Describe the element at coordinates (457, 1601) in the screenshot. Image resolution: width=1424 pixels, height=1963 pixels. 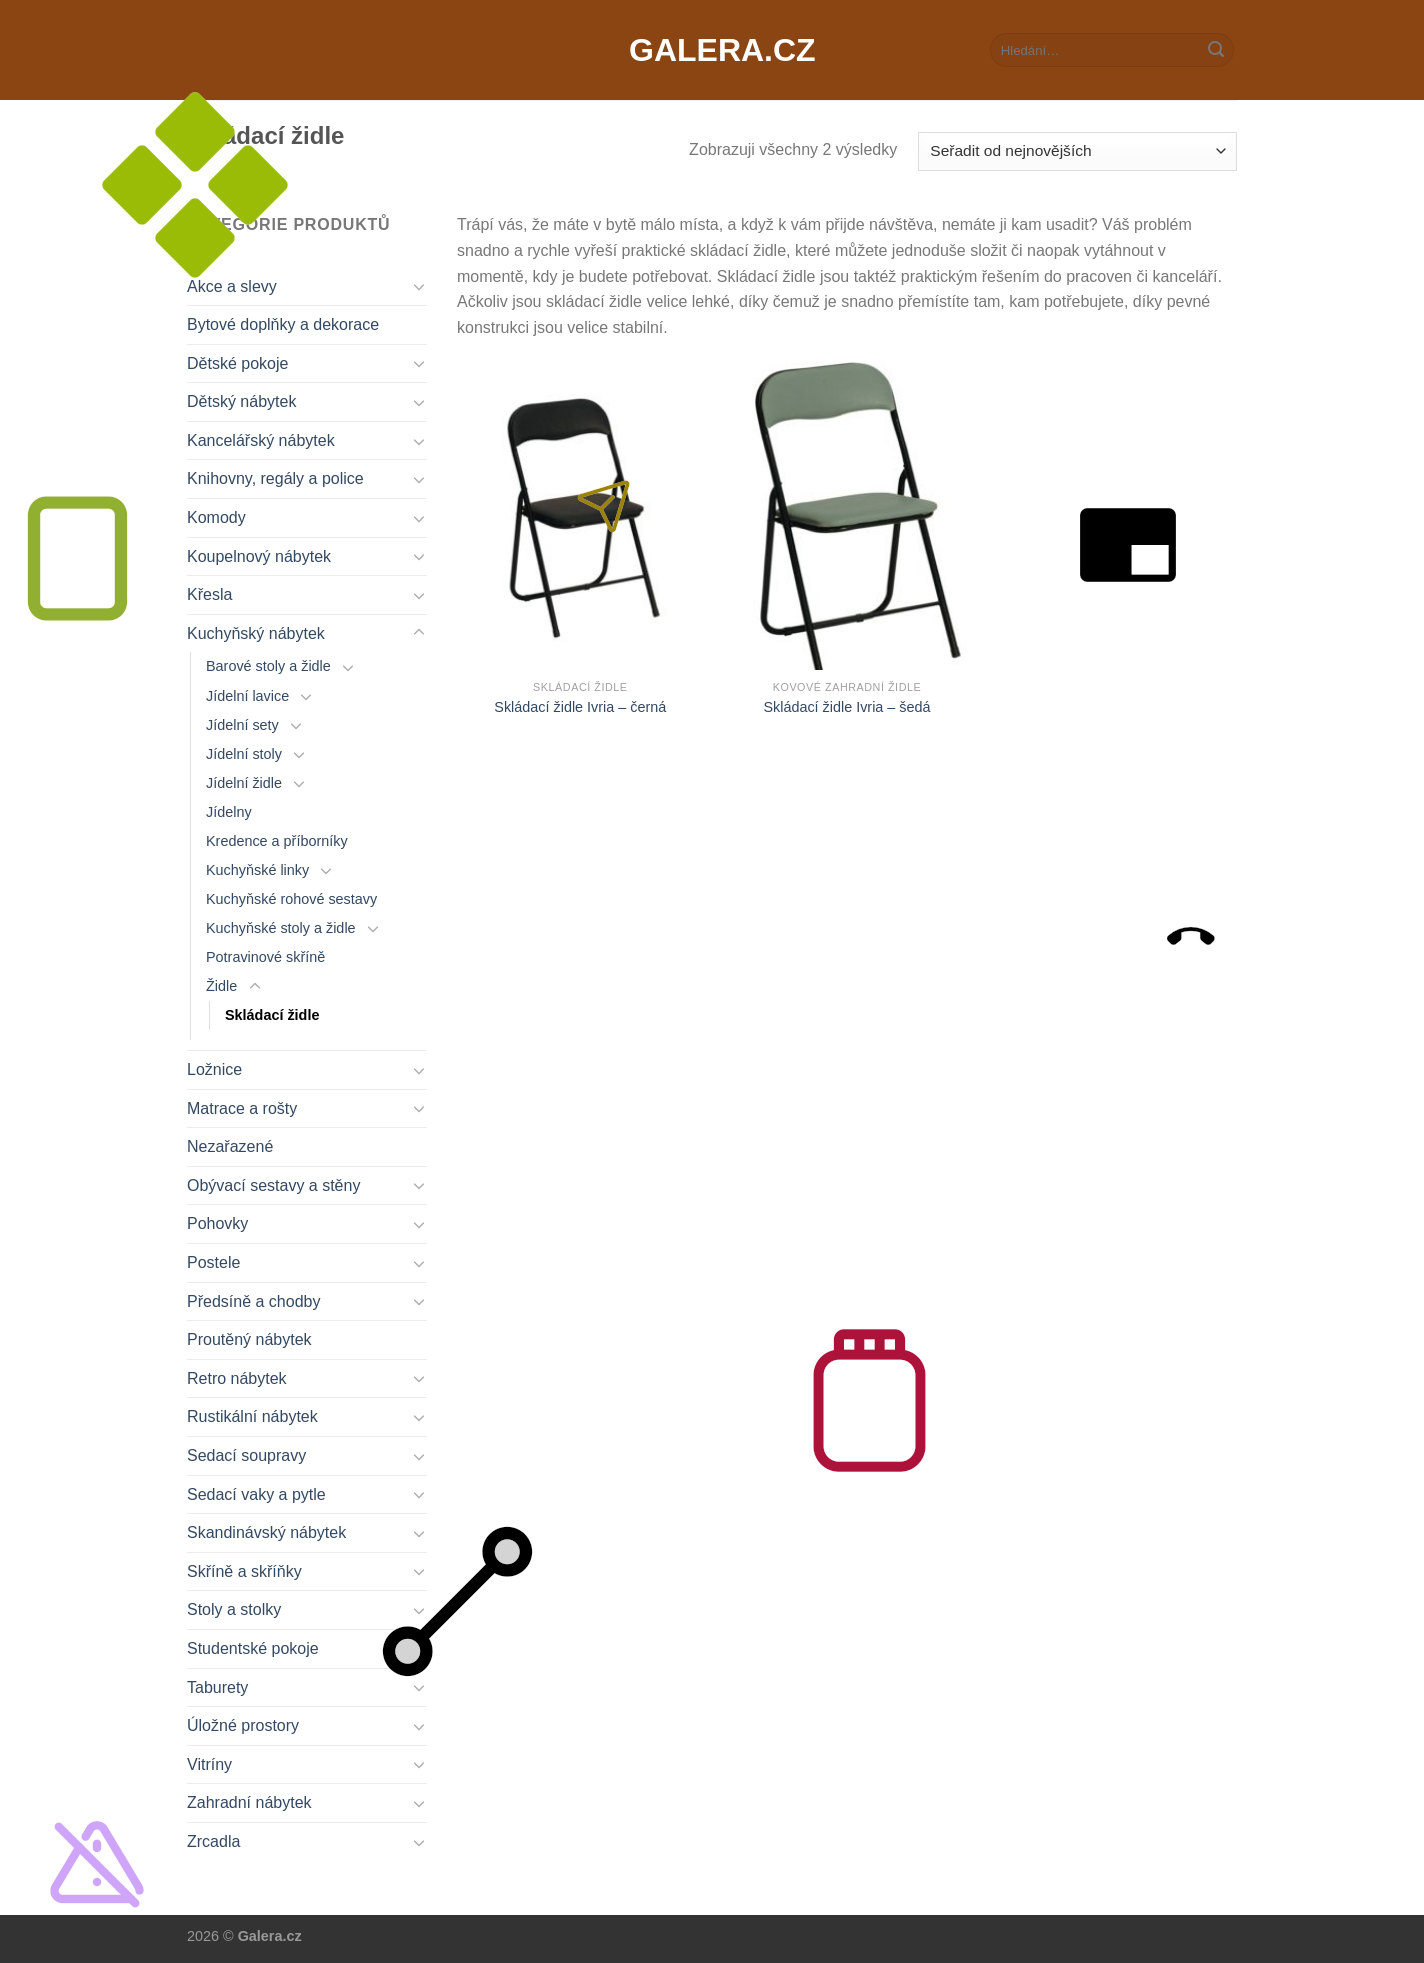
I see `draw a line between two points` at that location.